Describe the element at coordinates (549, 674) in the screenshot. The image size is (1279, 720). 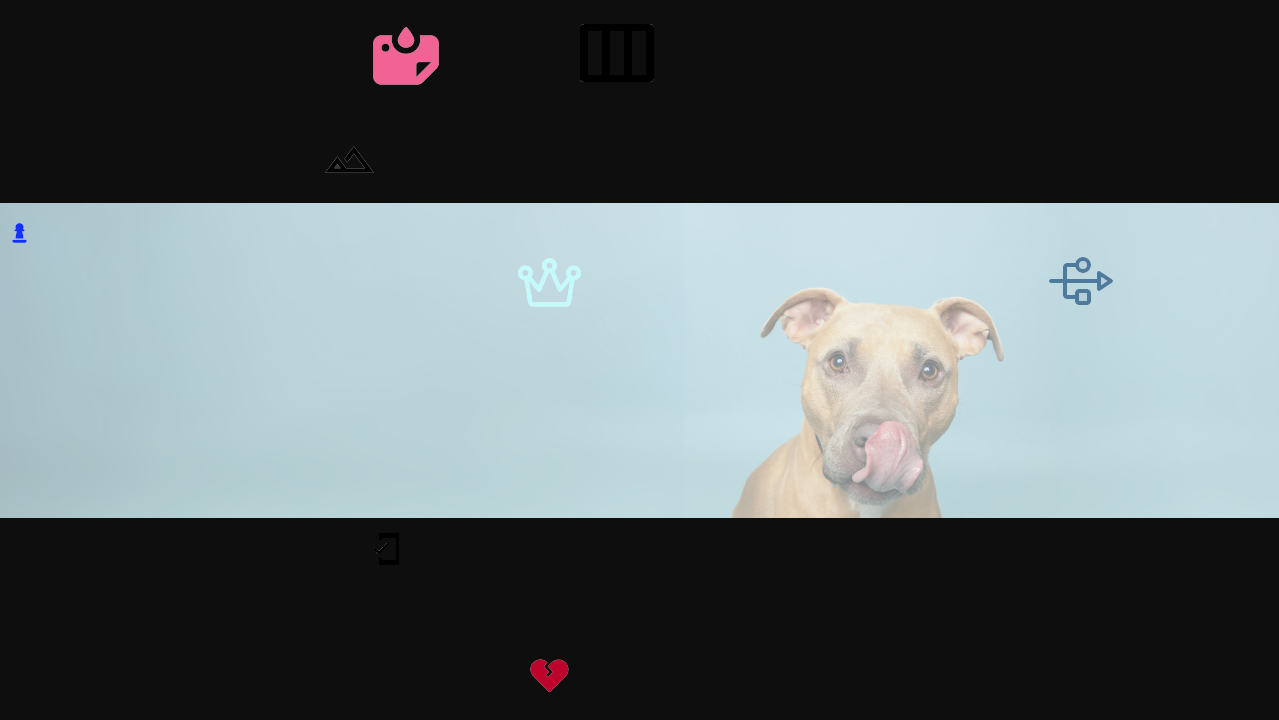
I see `unlike or remove from favorites` at that location.